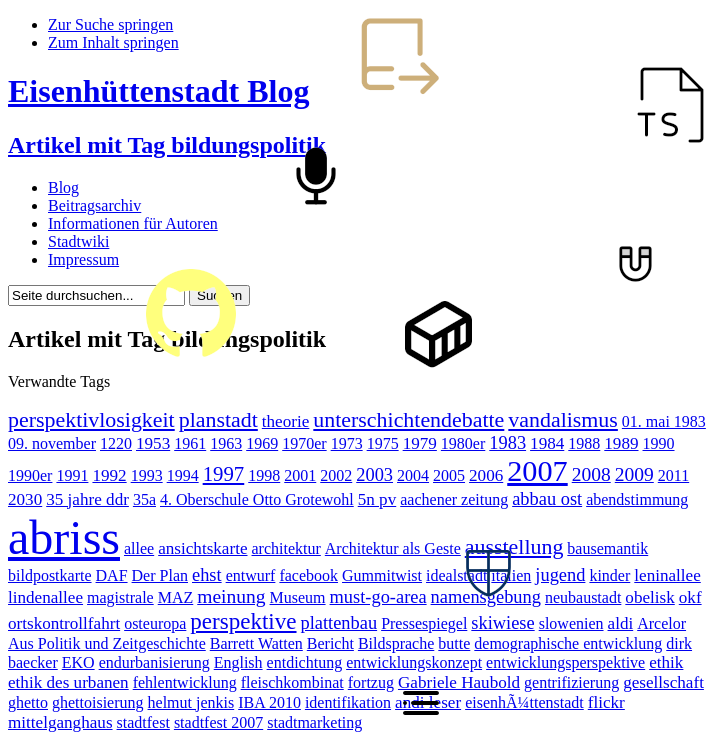 The width and height of the screenshot is (723, 741). What do you see at coordinates (421, 703) in the screenshot?
I see `open navigation menu` at bounding box center [421, 703].